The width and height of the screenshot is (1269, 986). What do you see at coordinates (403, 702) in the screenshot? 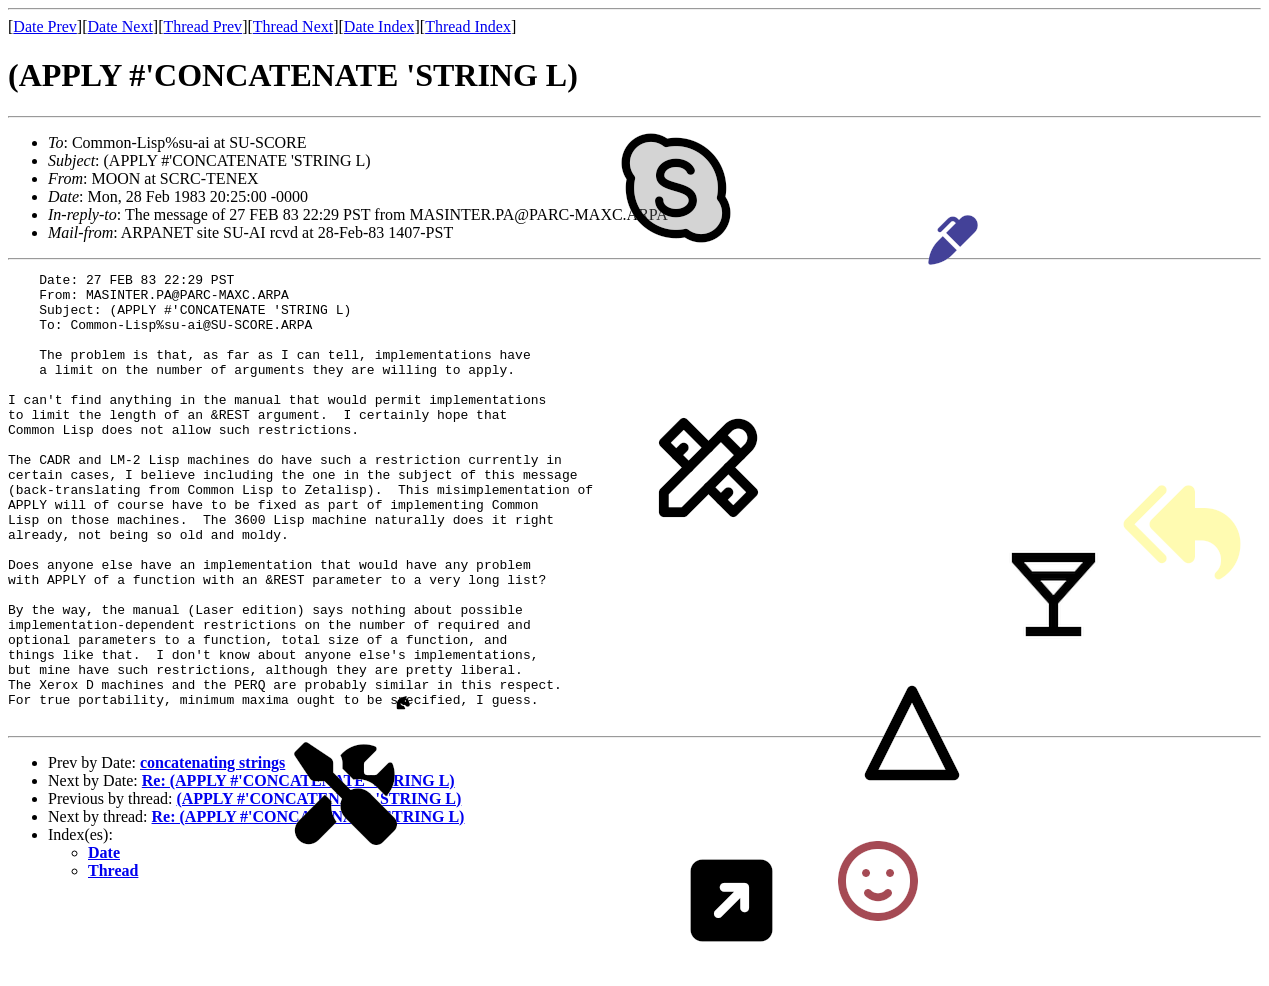
I see `chess game or strategy app` at bounding box center [403, 702].